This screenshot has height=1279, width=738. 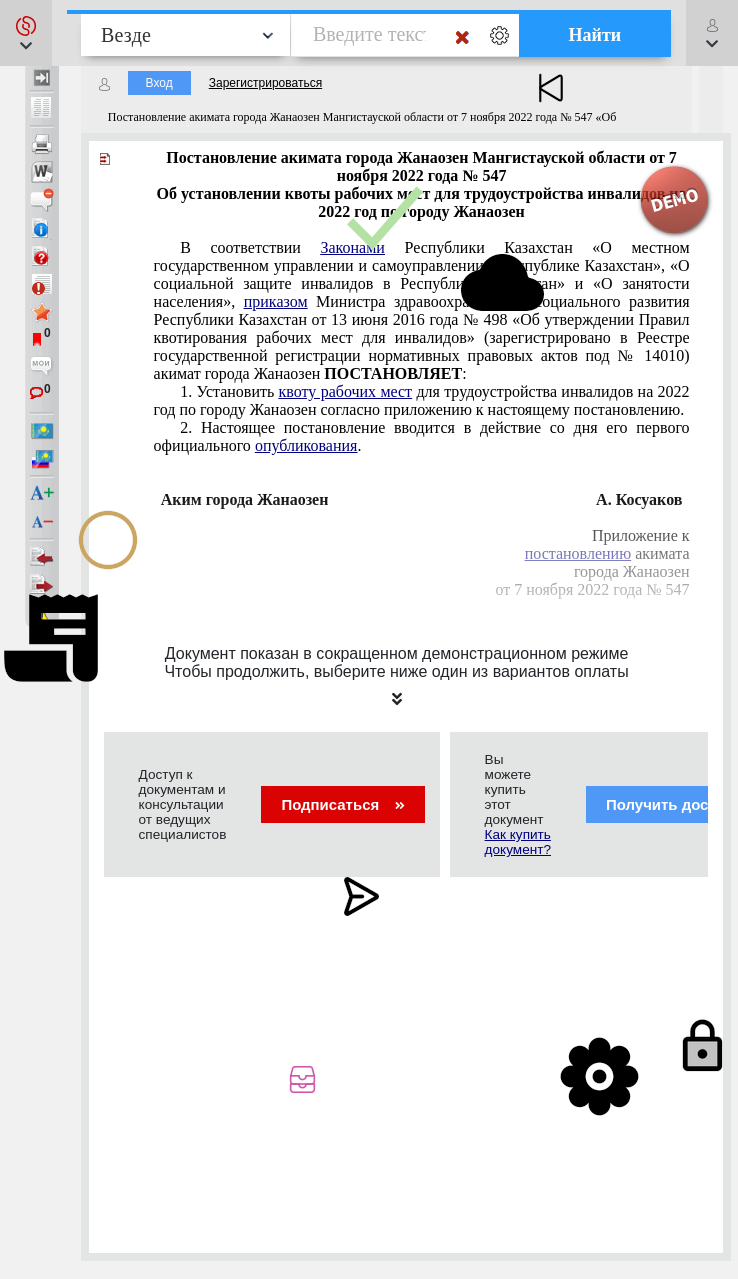 I want to click on unselected radio button option, so click(x=108, y=540).